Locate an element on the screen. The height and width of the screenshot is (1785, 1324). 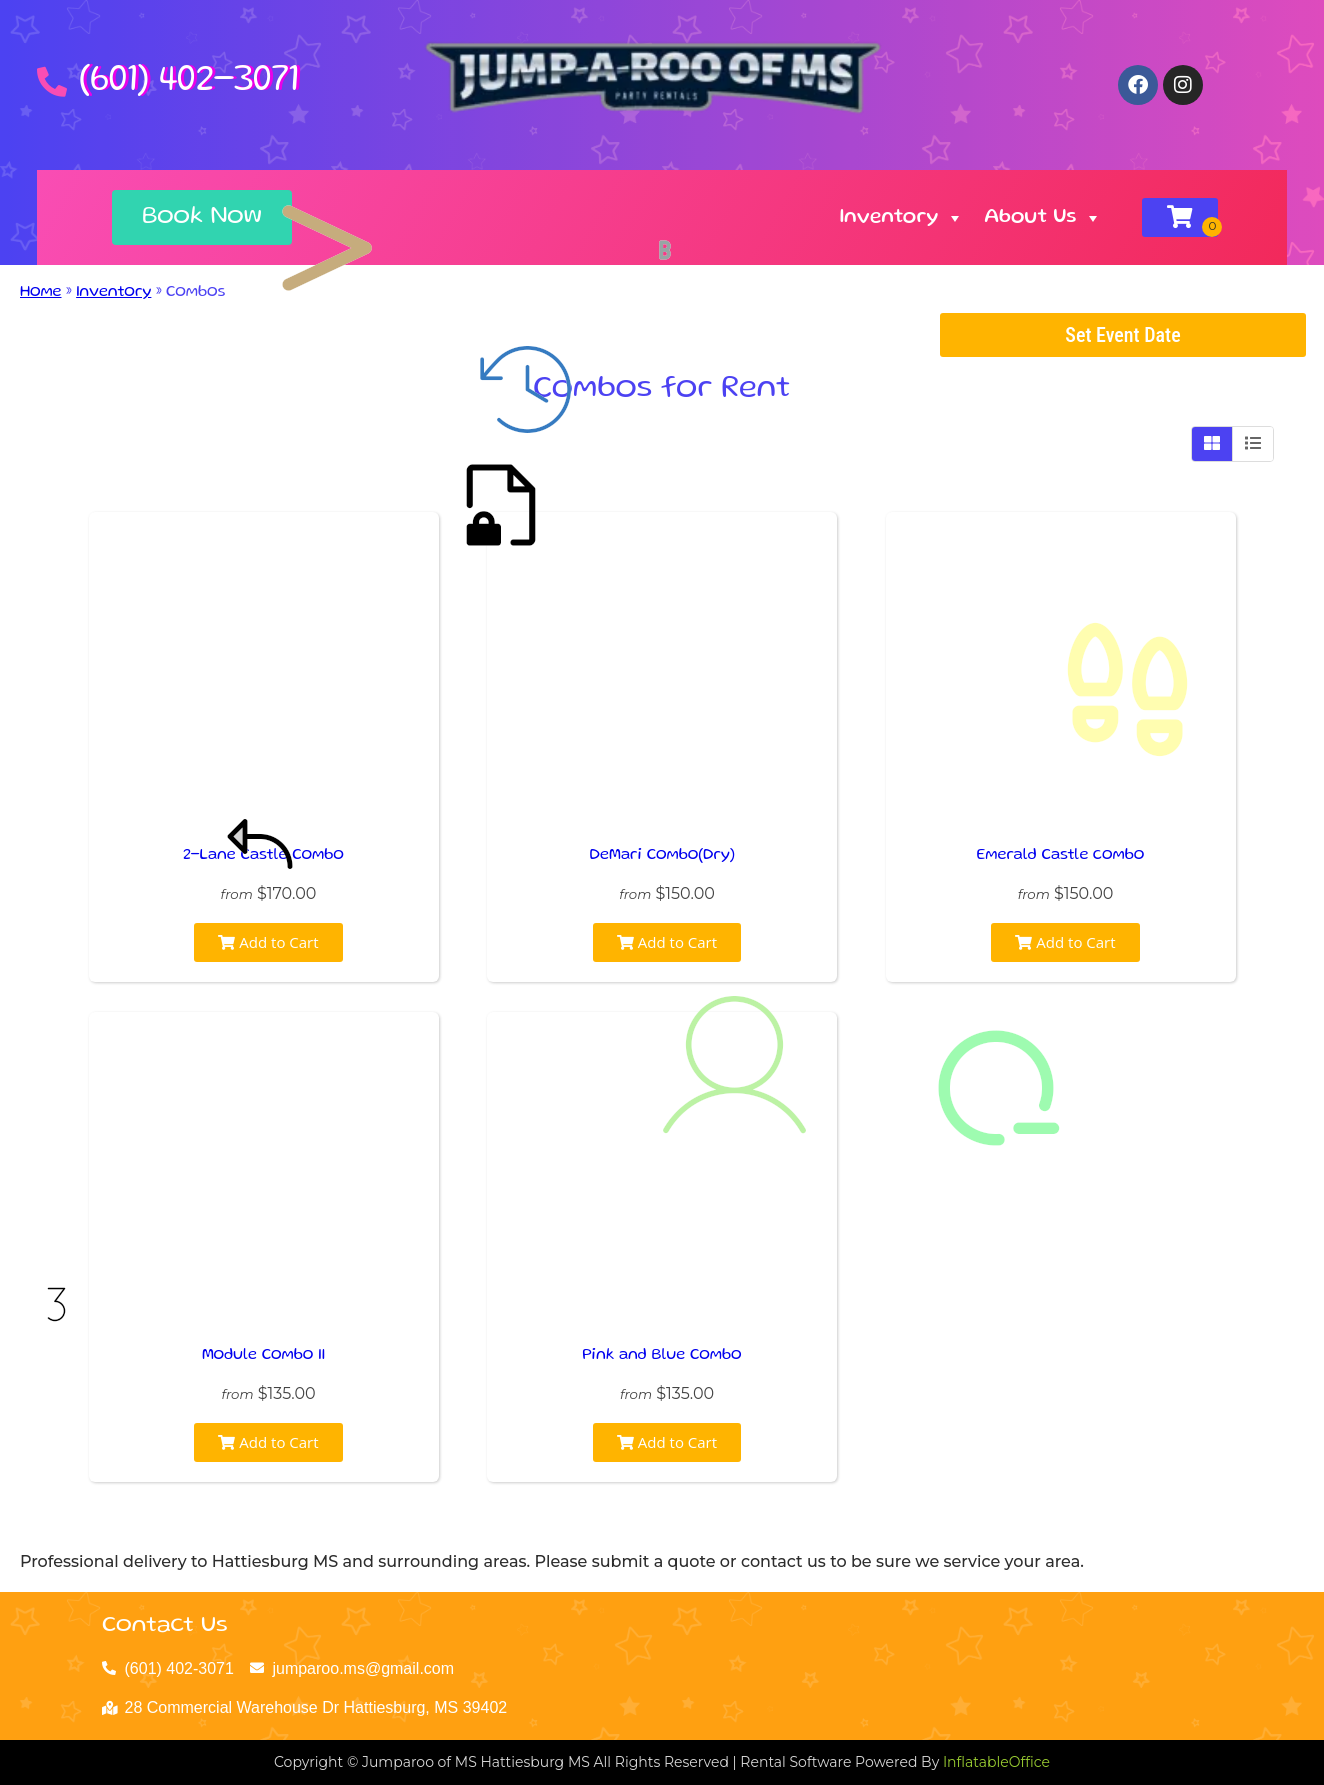
navigate to the next item or page is located at coordinates (321, 248).